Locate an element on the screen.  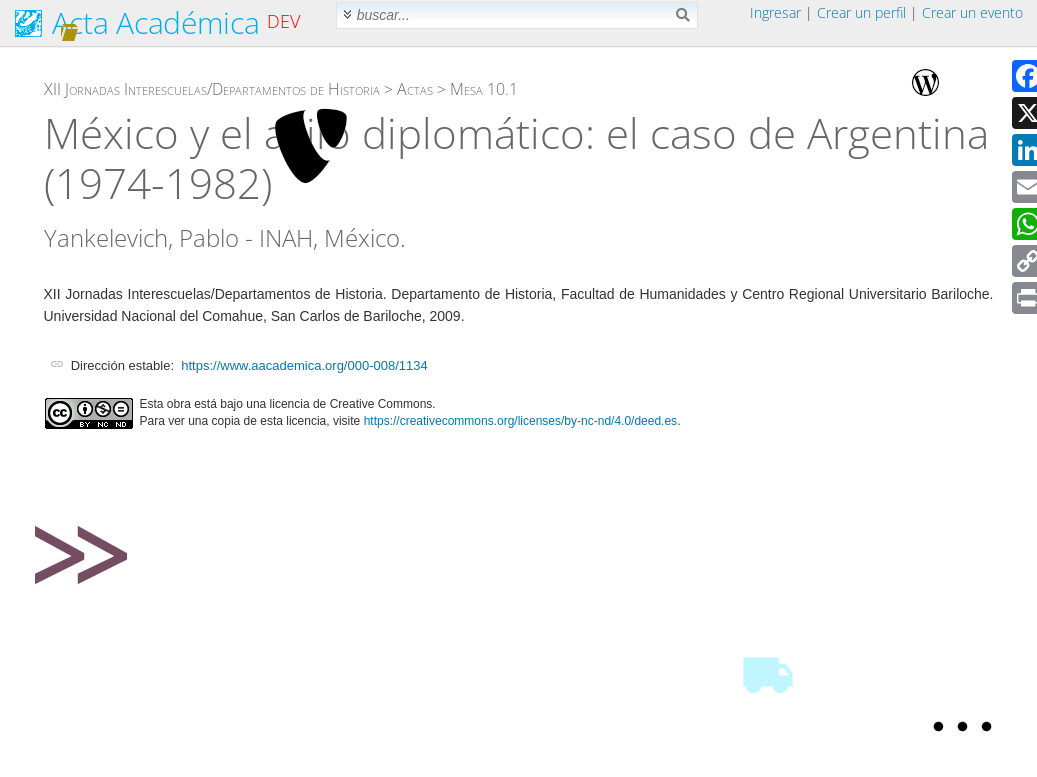
access more options or actions is located at coordinates (962, 726).